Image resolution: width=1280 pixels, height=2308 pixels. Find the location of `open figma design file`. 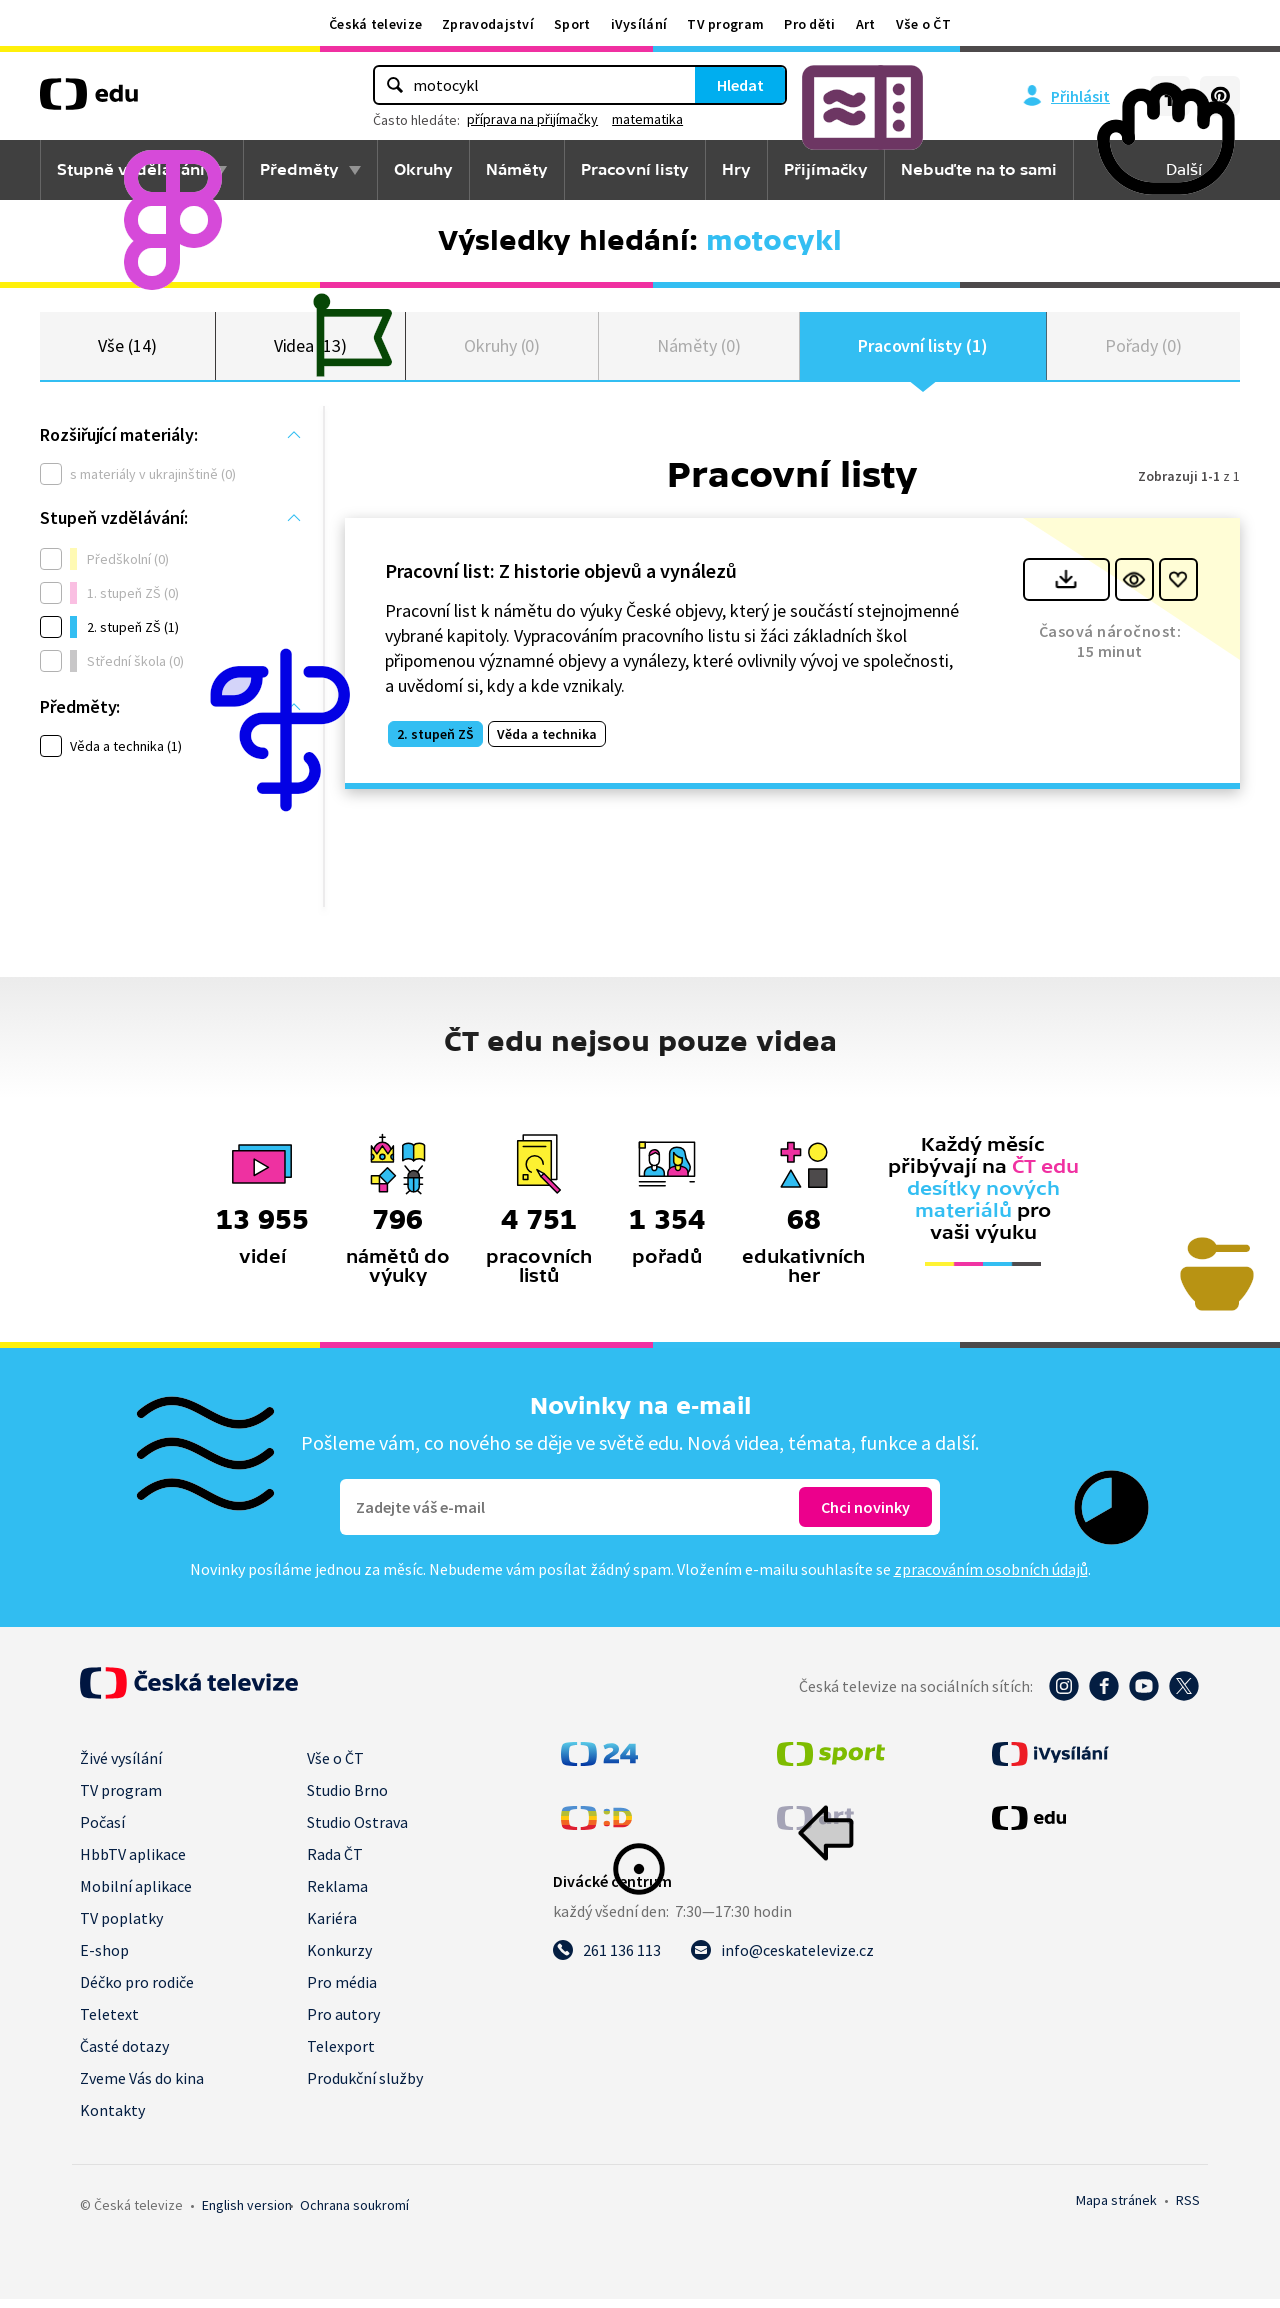

open figma design file is located at coordinates (173, 220).